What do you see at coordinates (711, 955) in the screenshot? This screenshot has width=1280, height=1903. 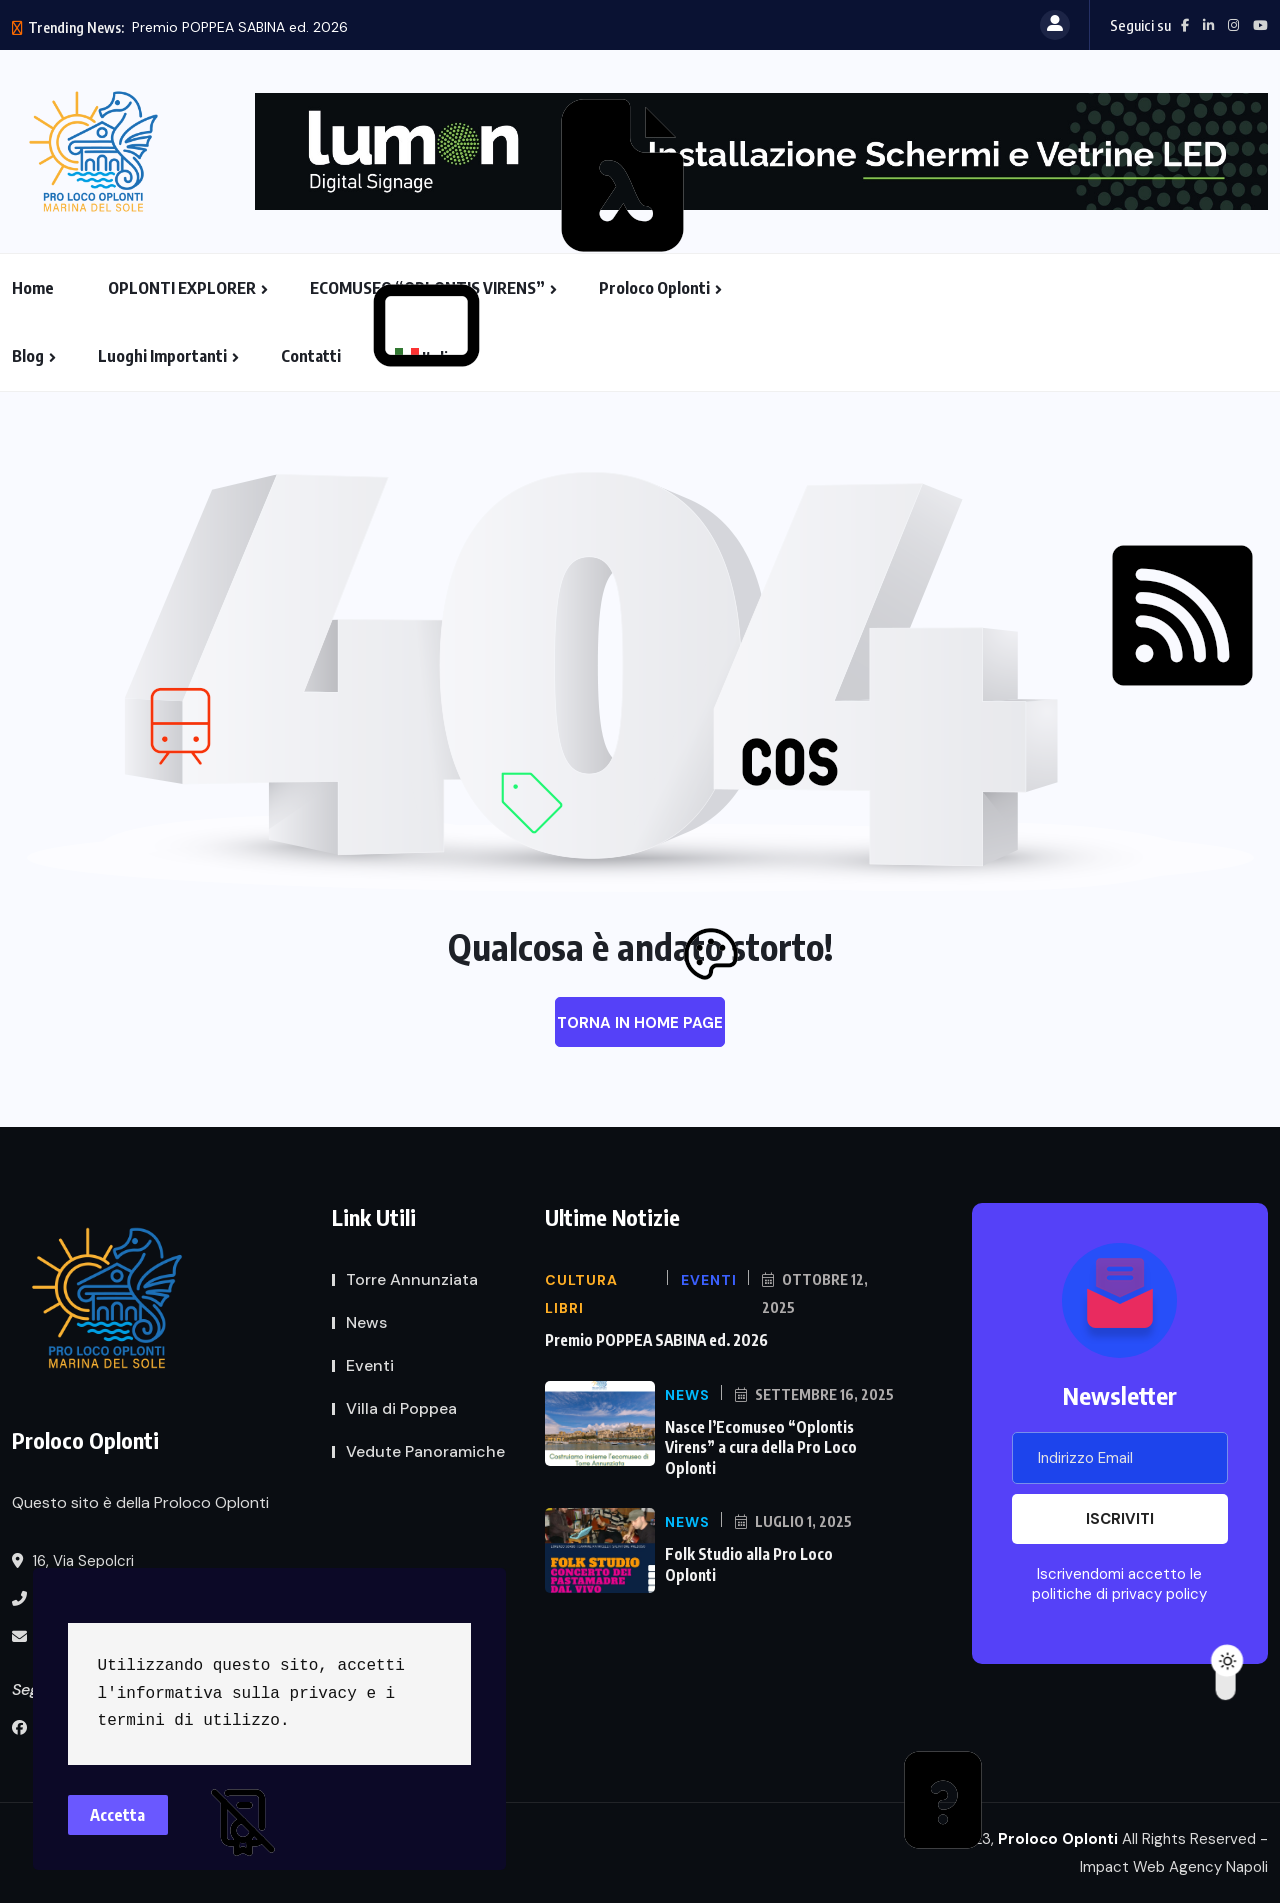 I see `access color or theme customization options` at bounding box center [711, 955].